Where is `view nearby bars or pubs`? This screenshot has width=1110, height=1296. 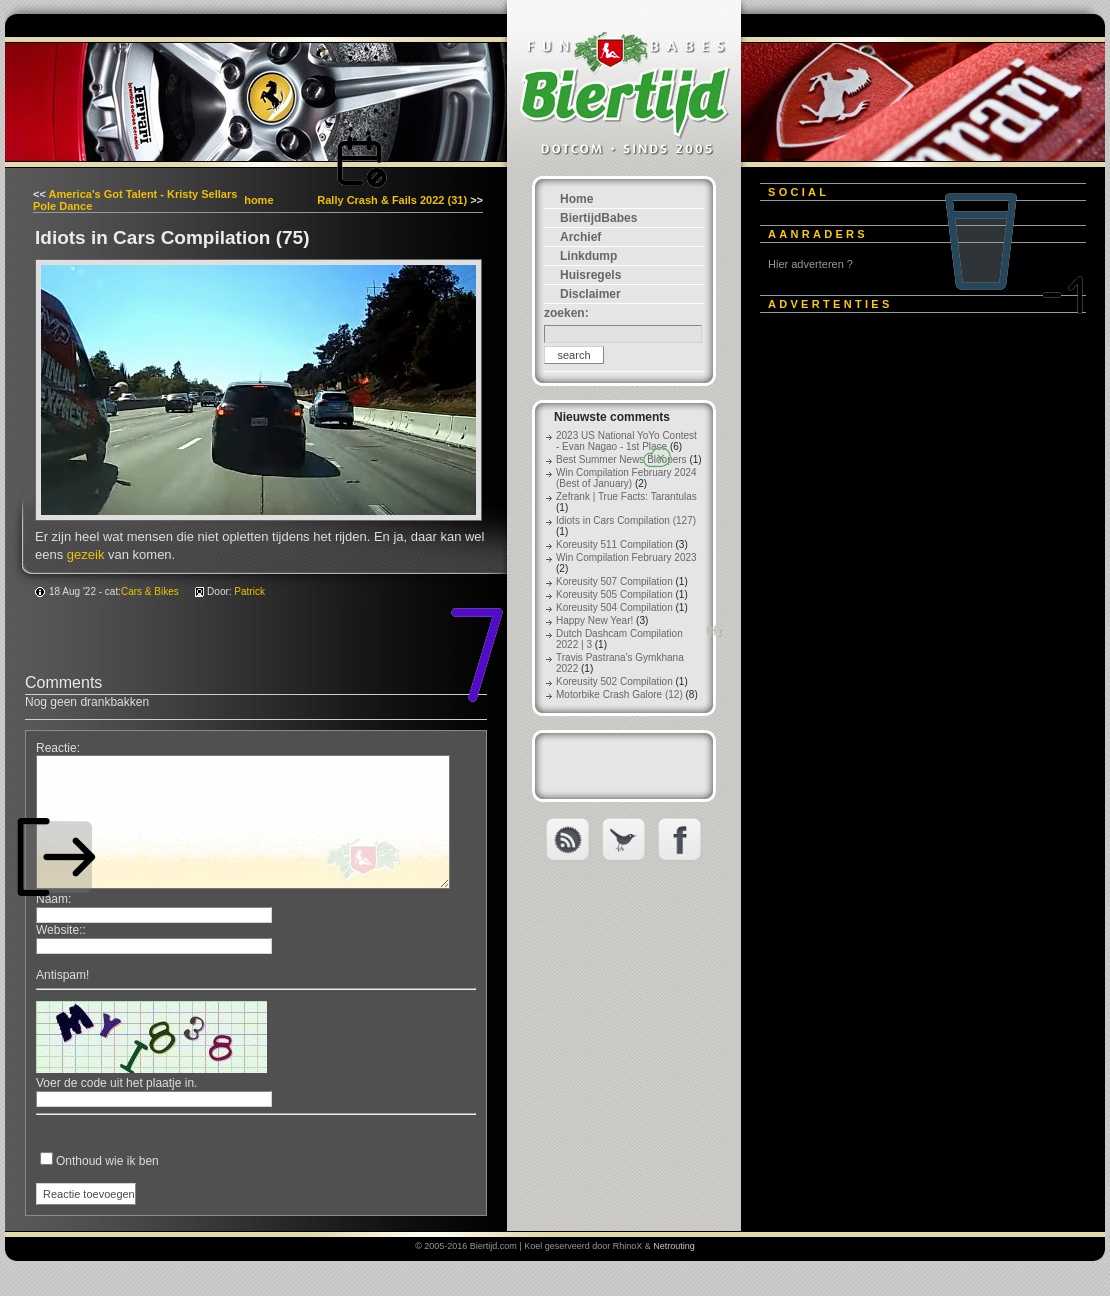 view nearby bars or pubs is located at coordinates (981, 240).